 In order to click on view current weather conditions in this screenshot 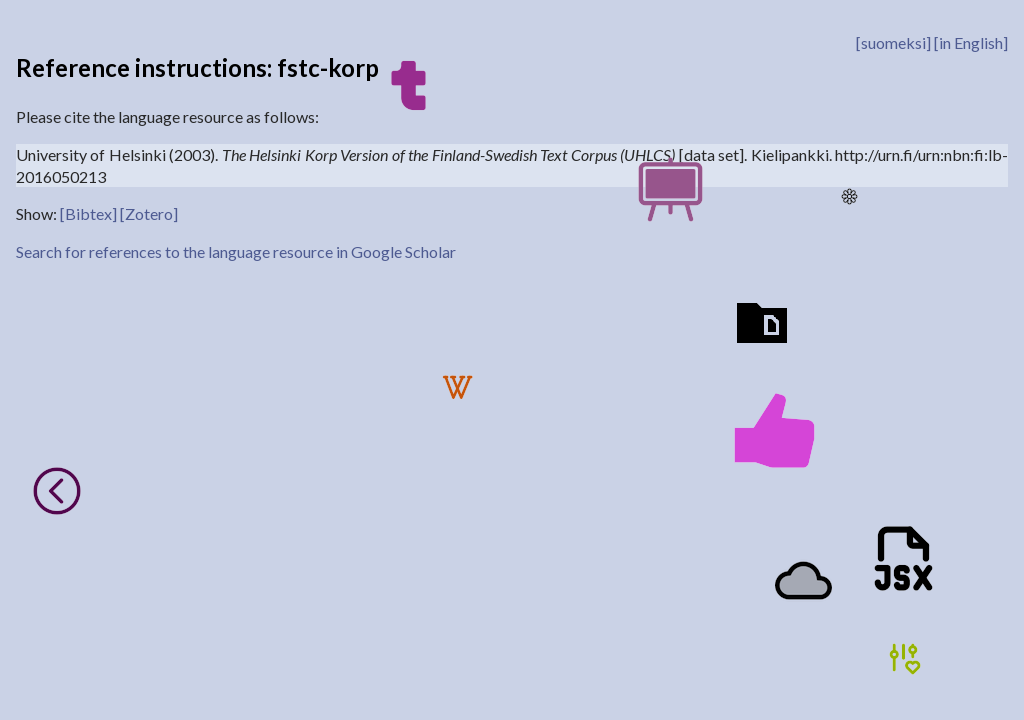, I will do `click(803, 580)`.